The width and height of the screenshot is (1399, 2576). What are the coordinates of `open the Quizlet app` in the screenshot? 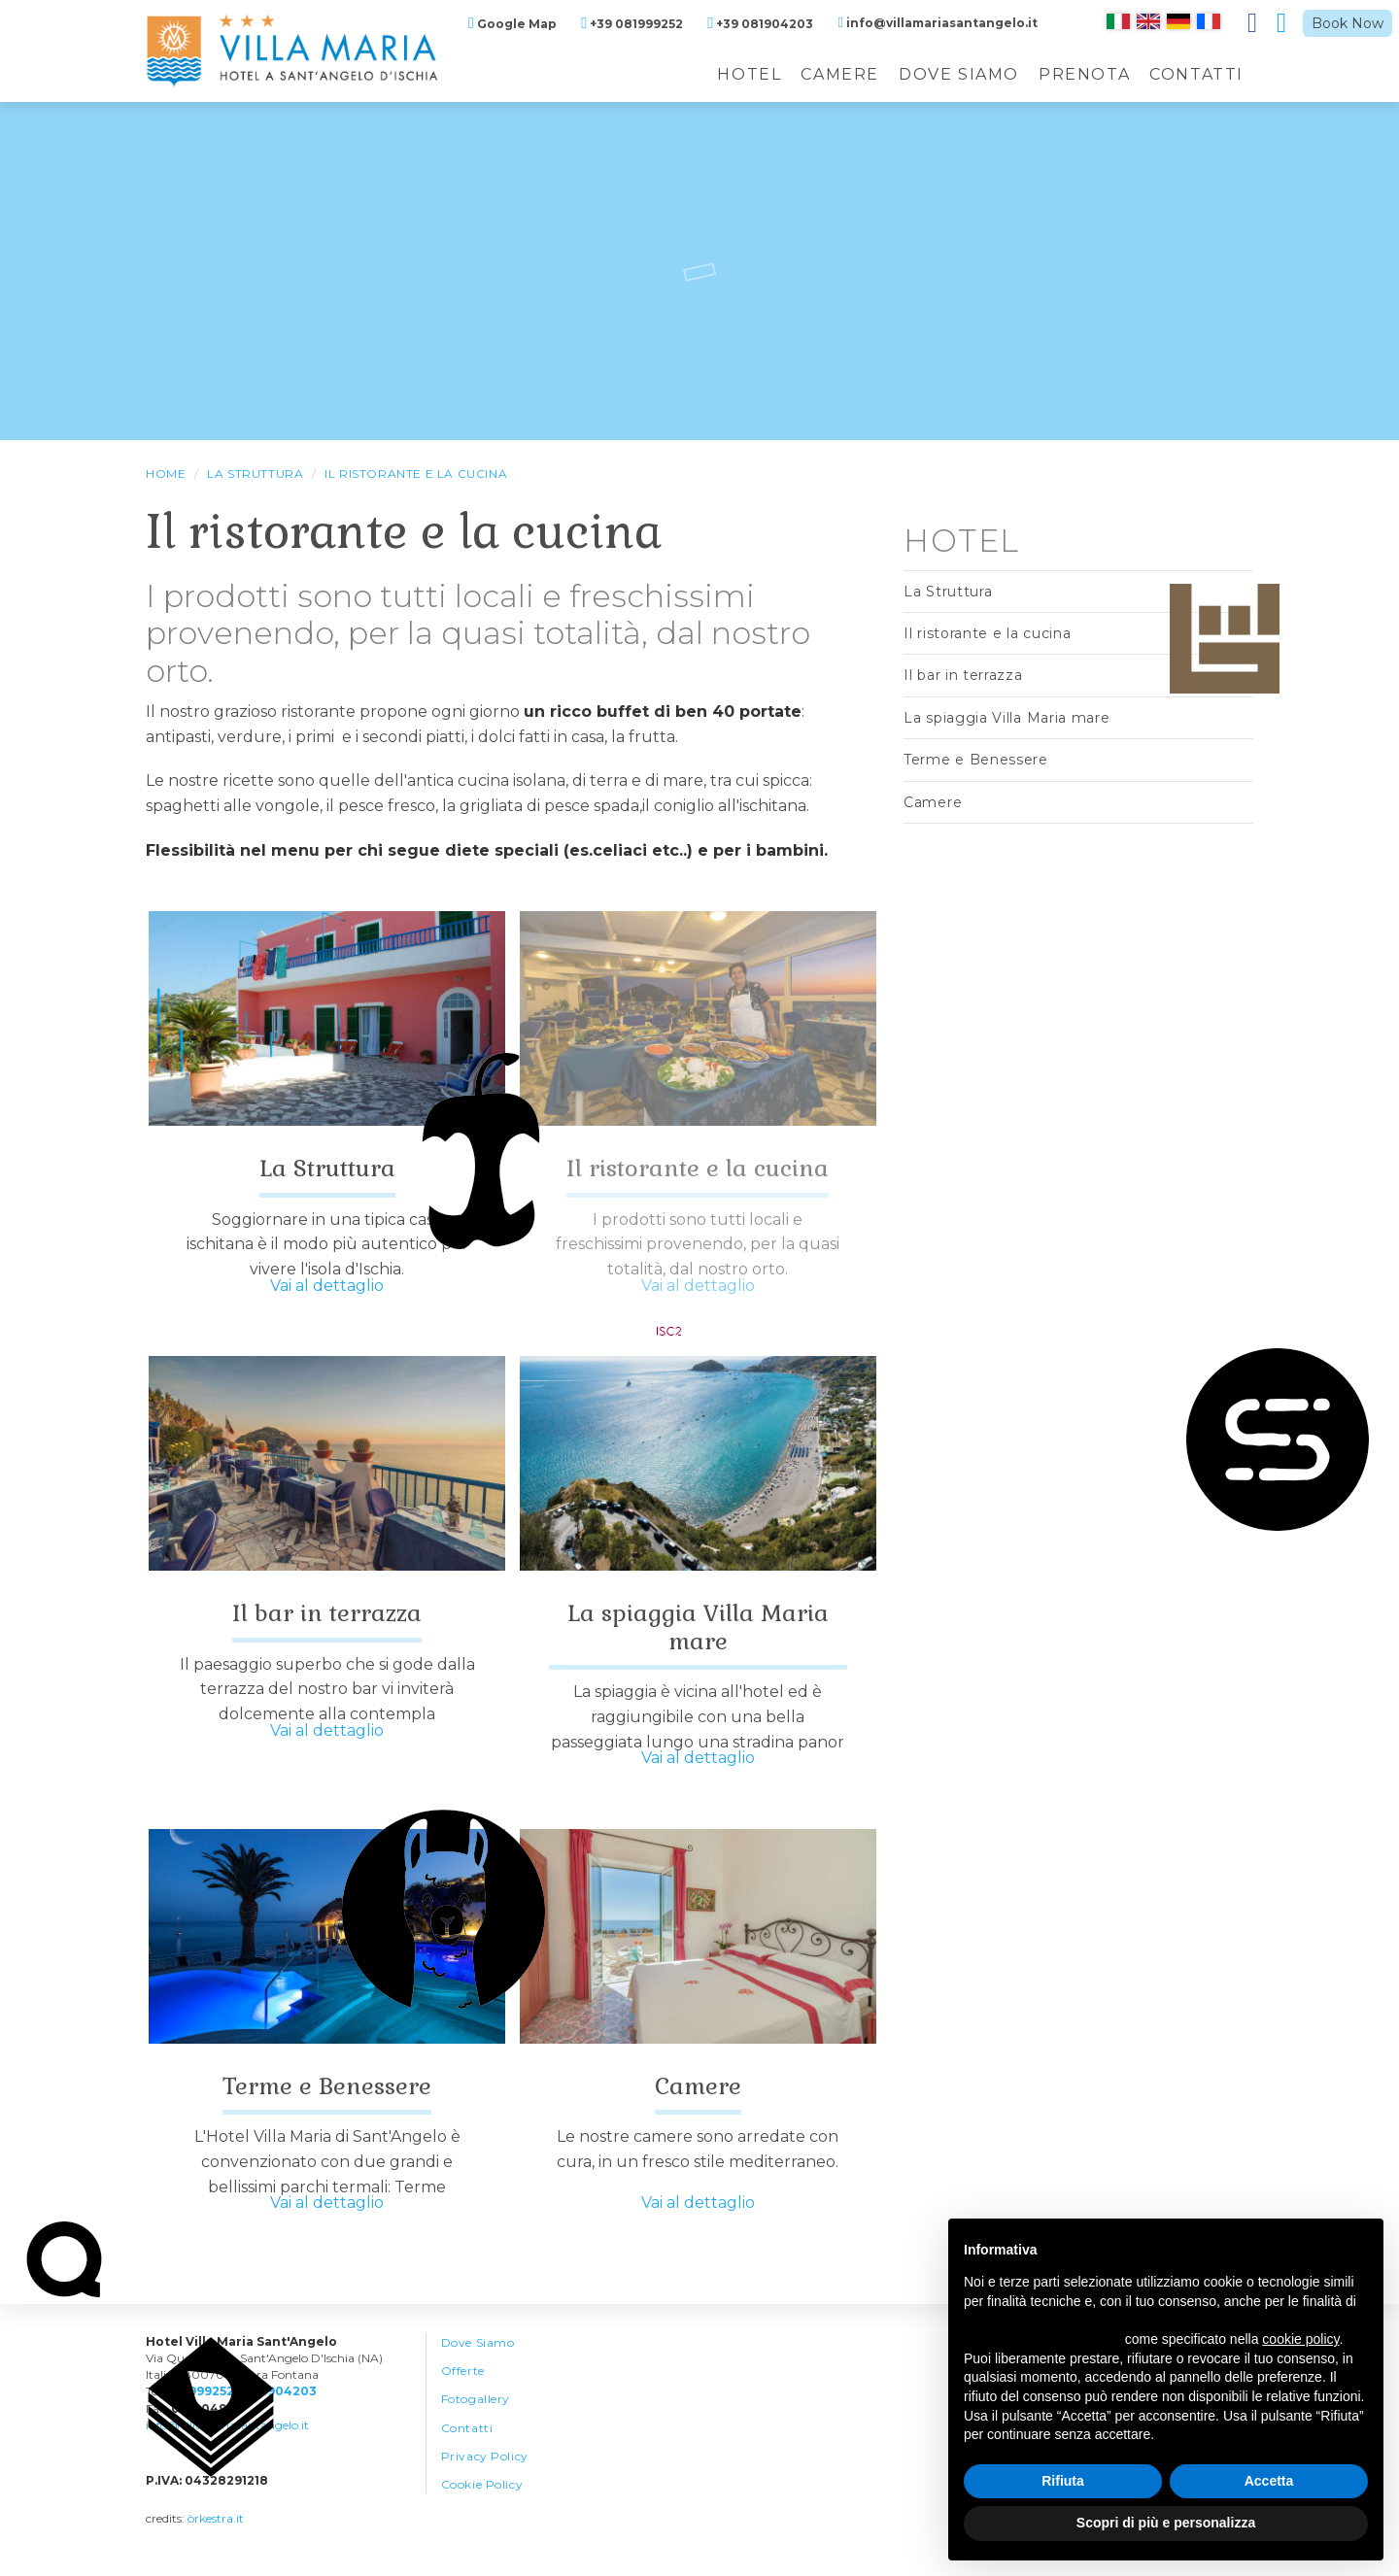 It's located at (64, 2259).